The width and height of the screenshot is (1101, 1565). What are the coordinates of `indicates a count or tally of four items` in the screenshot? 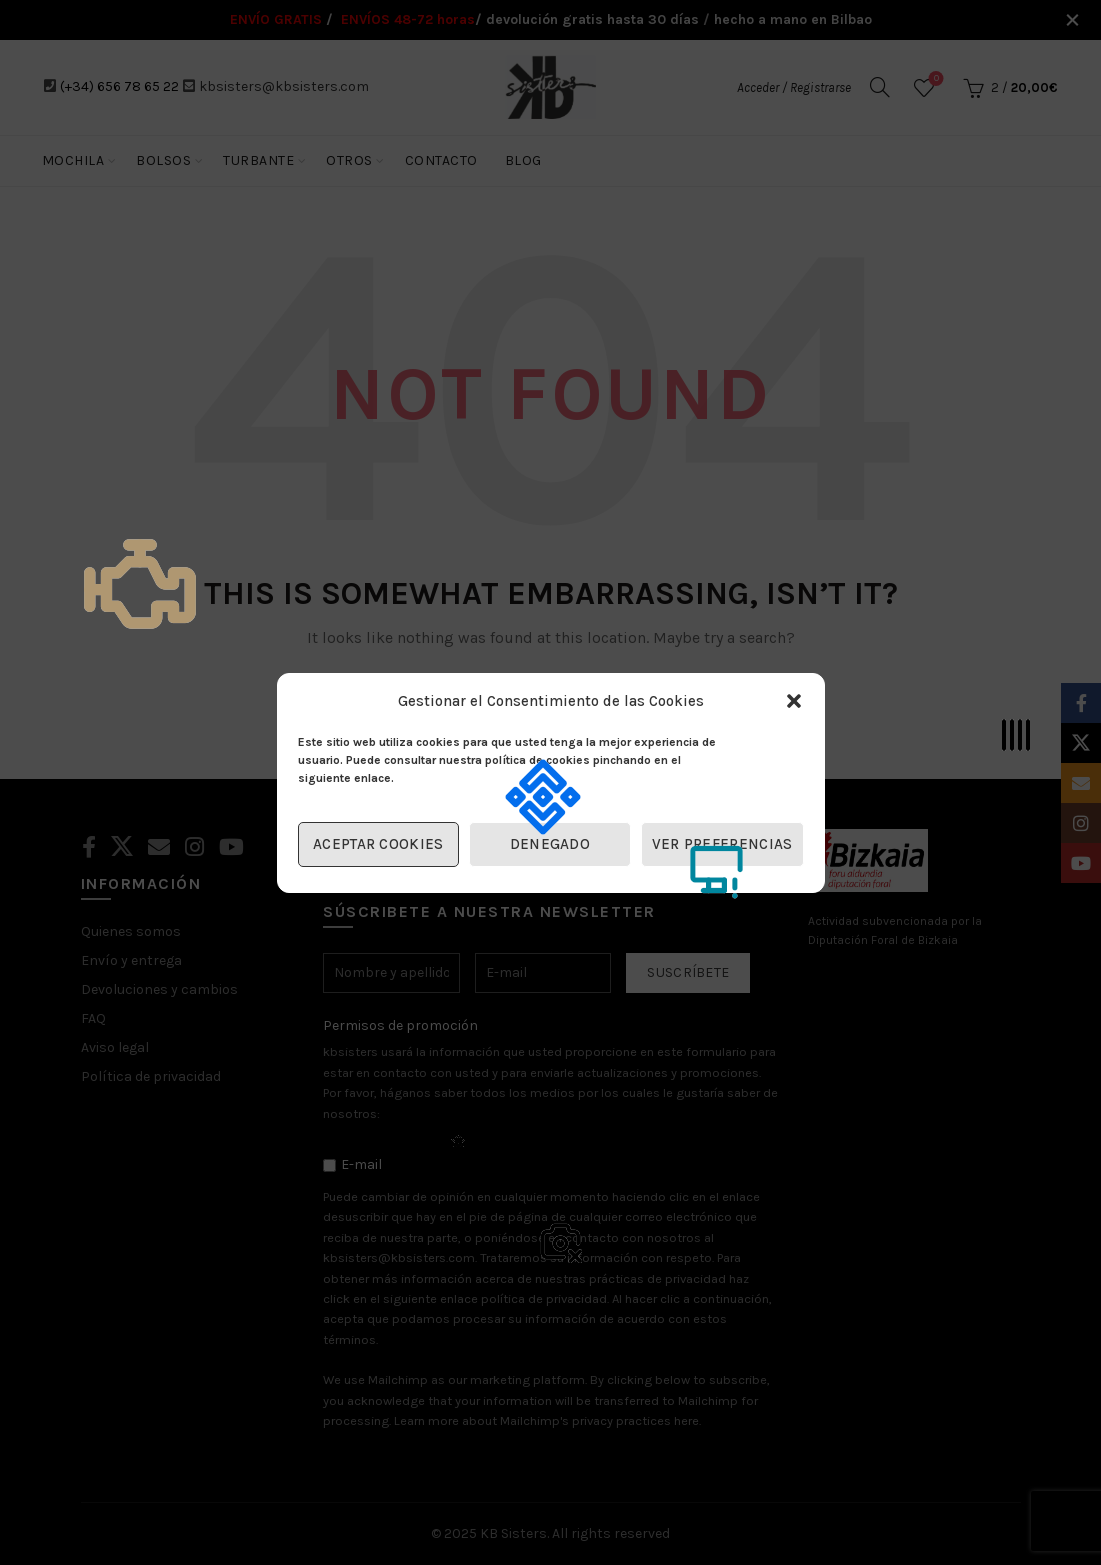 It's located at (1016, 735).